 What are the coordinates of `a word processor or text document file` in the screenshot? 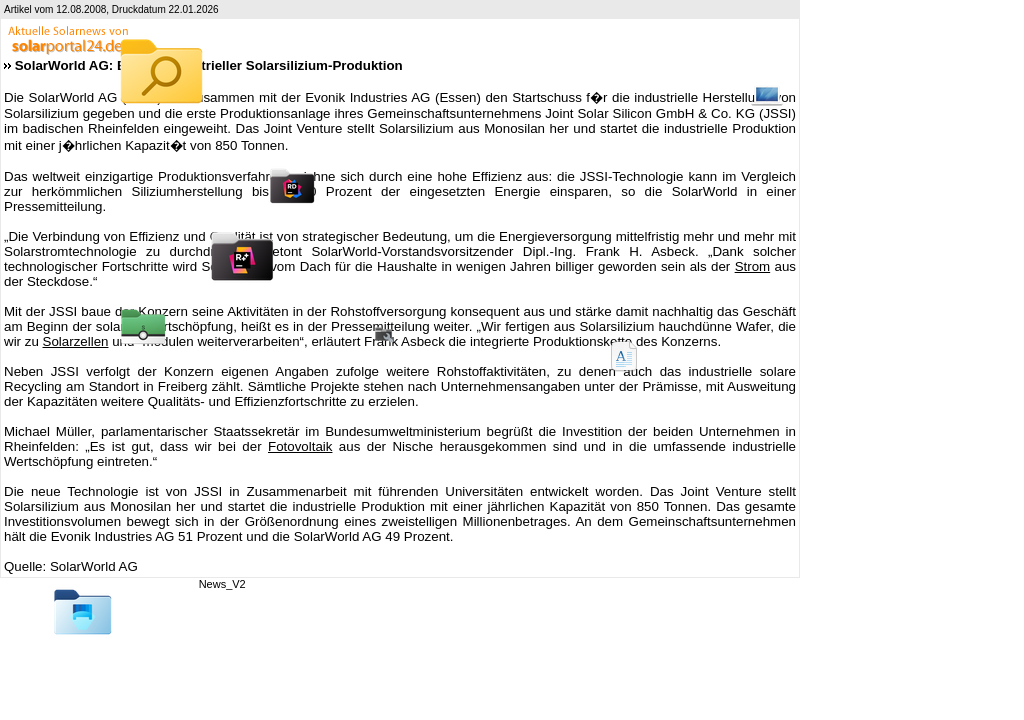 It's located at (624, 356).